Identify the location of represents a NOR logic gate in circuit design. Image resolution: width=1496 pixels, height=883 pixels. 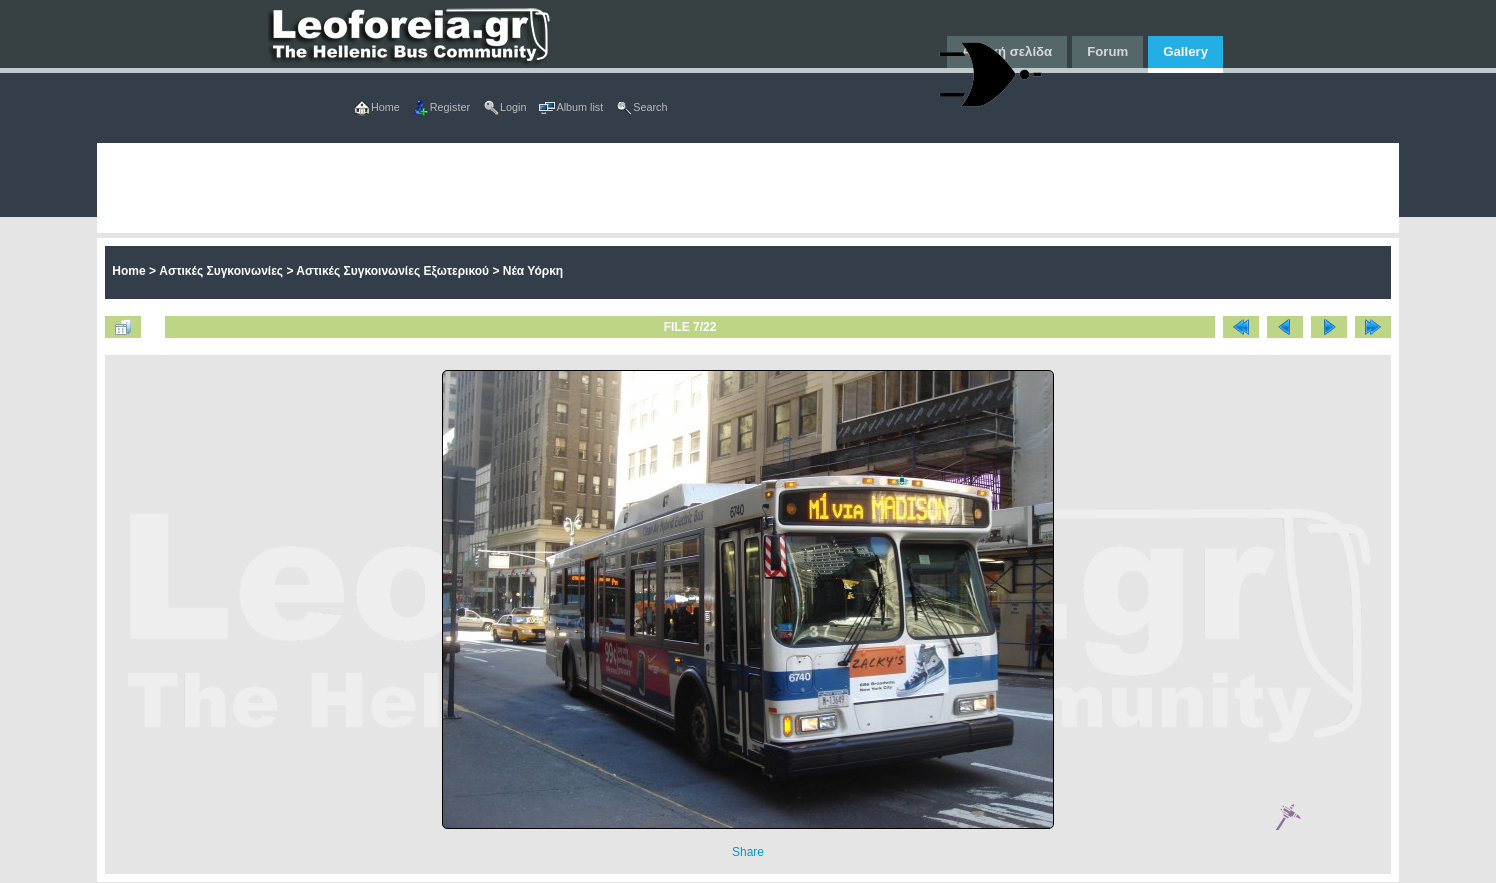
(990, 74).